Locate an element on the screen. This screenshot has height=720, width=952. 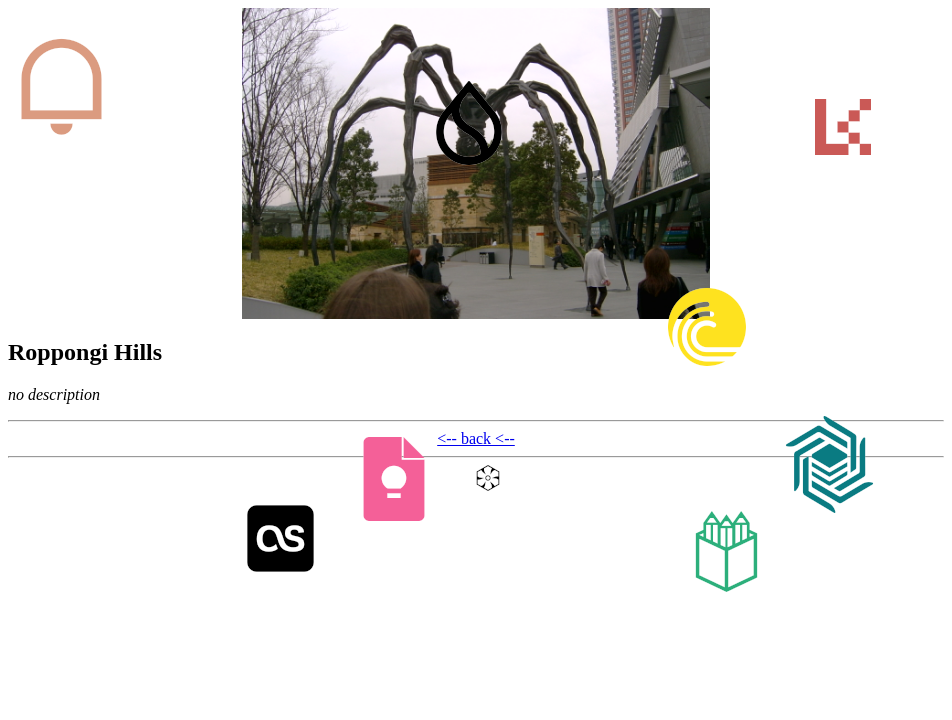
open Penpot design application is located at coordinates (726, 551).